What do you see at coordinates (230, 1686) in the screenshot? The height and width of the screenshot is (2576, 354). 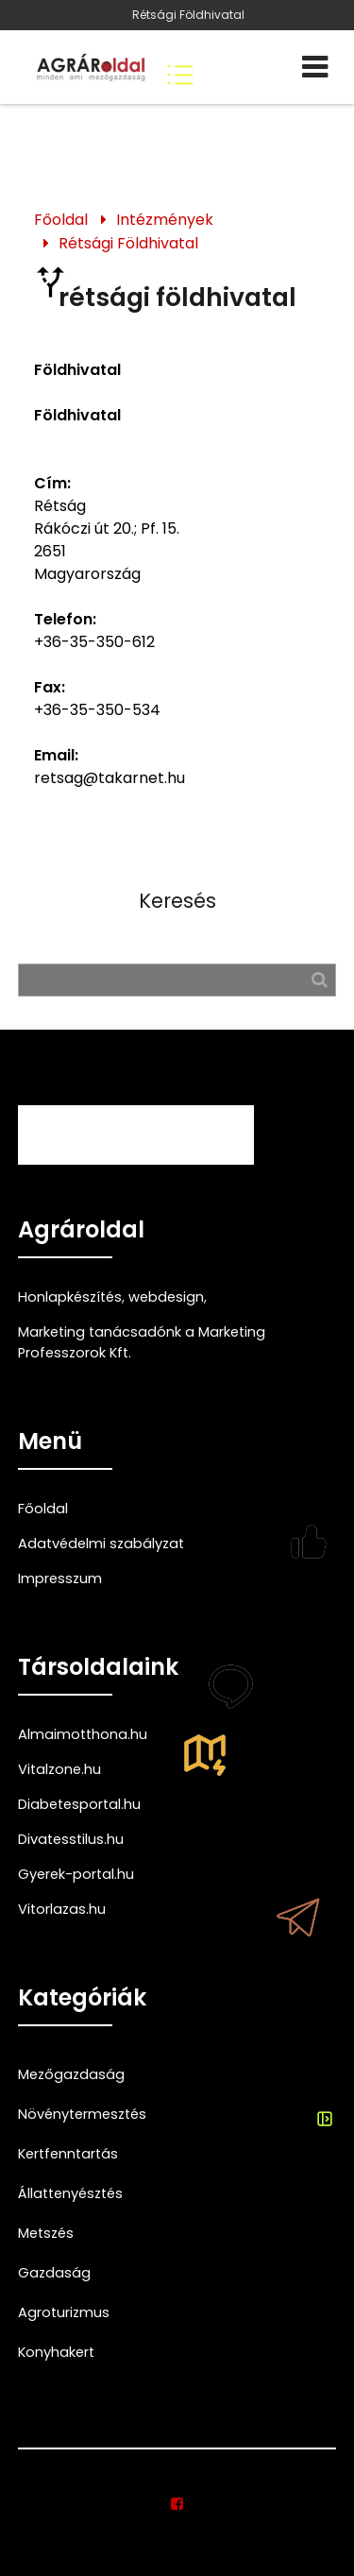 I see `open LINE messaging app` at bounding box center [230, 1686].